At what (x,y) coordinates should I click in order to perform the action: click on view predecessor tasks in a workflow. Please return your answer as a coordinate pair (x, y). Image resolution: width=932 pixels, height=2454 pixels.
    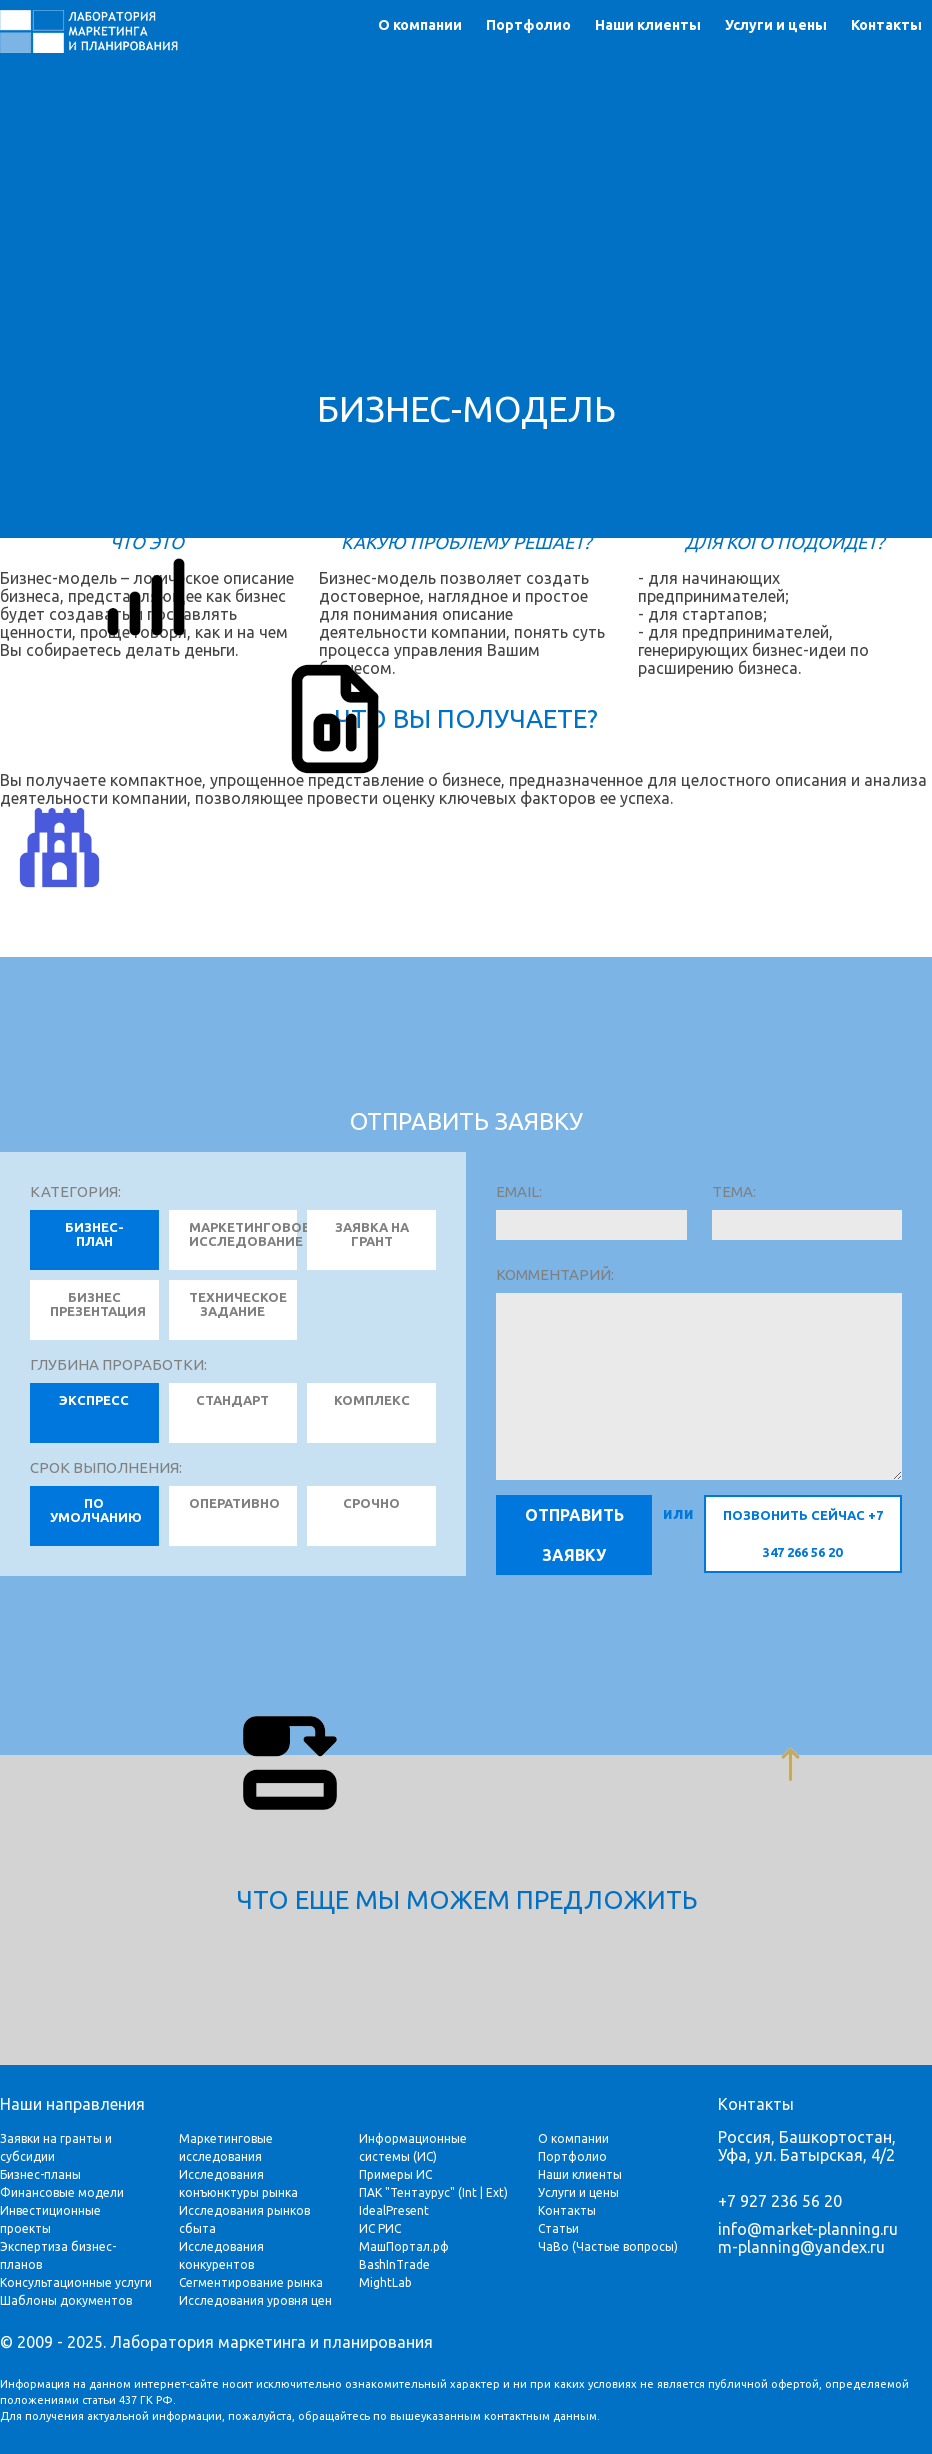
    Looking at the image, I should click on (290, 1763).